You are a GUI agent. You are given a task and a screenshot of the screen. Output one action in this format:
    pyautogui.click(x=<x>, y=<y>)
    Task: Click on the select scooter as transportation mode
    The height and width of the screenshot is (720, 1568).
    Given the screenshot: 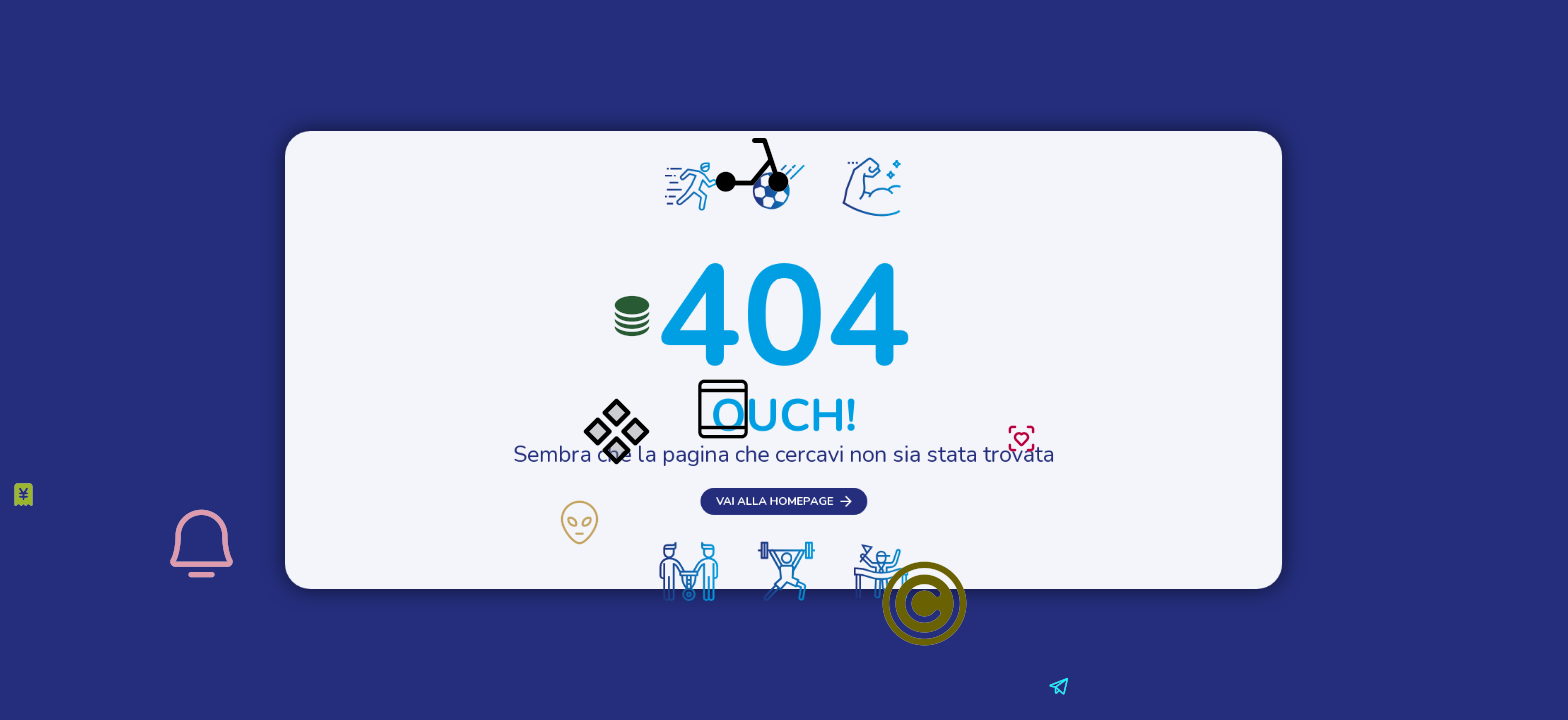 What is the action you would take?
    pyautogui.click(x=752, y=168)
    